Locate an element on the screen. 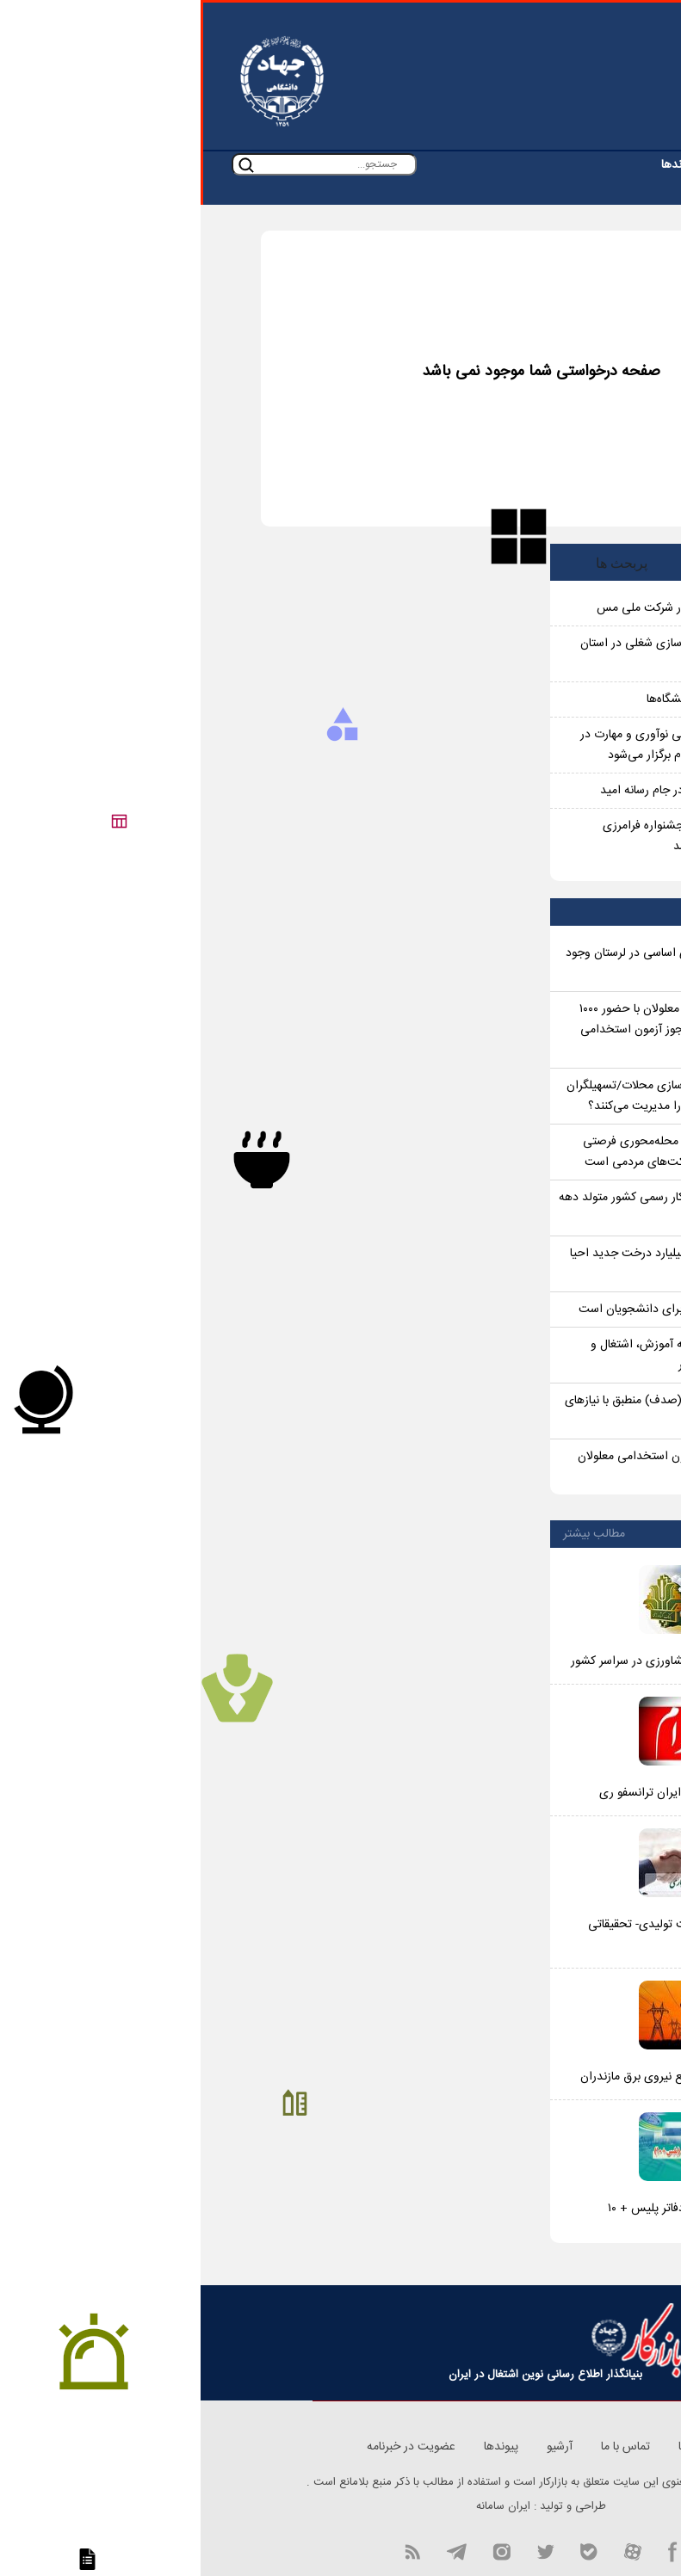  view food or dining options is located at coordinates (262, 1163).